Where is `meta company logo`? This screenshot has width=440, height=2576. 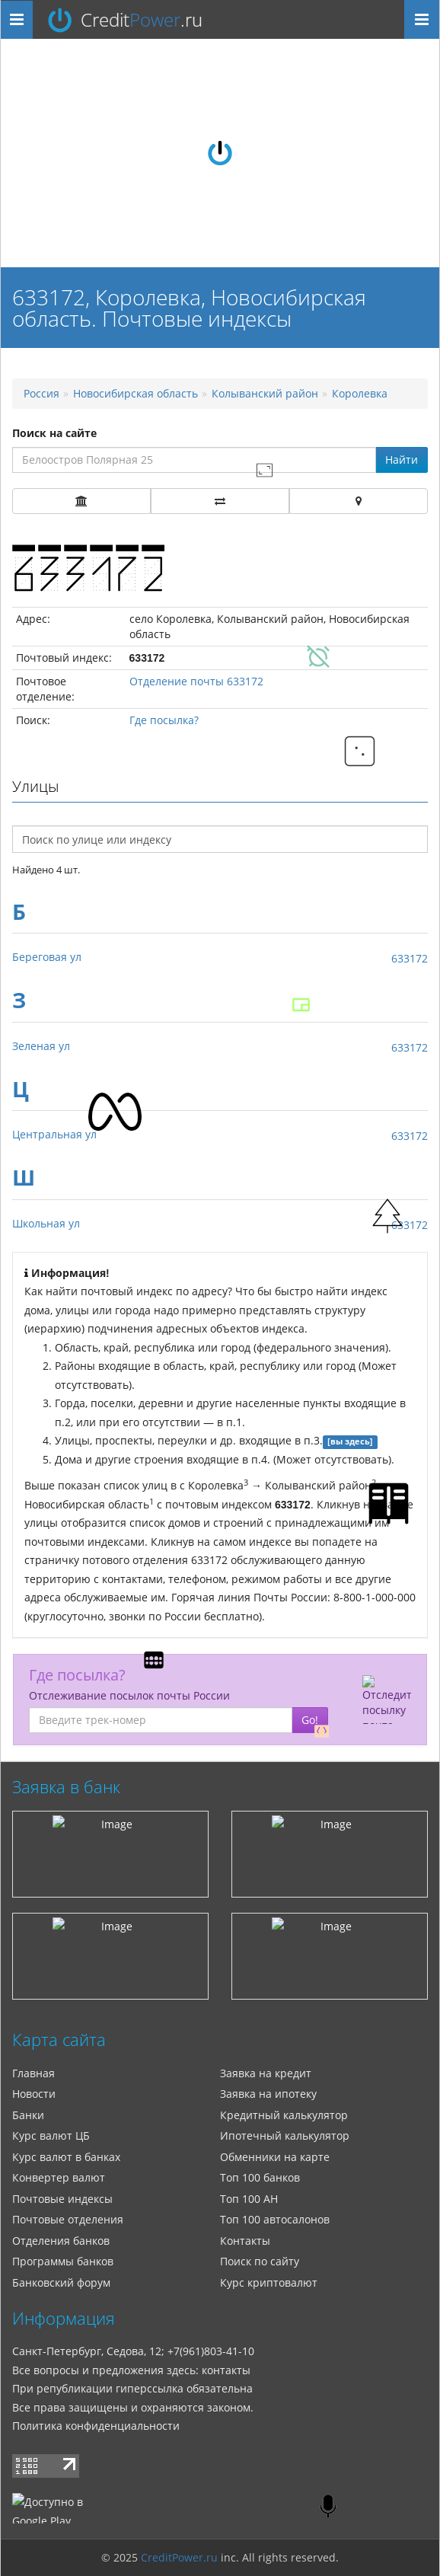
meta company logo is located at coordinates (115, 1112).